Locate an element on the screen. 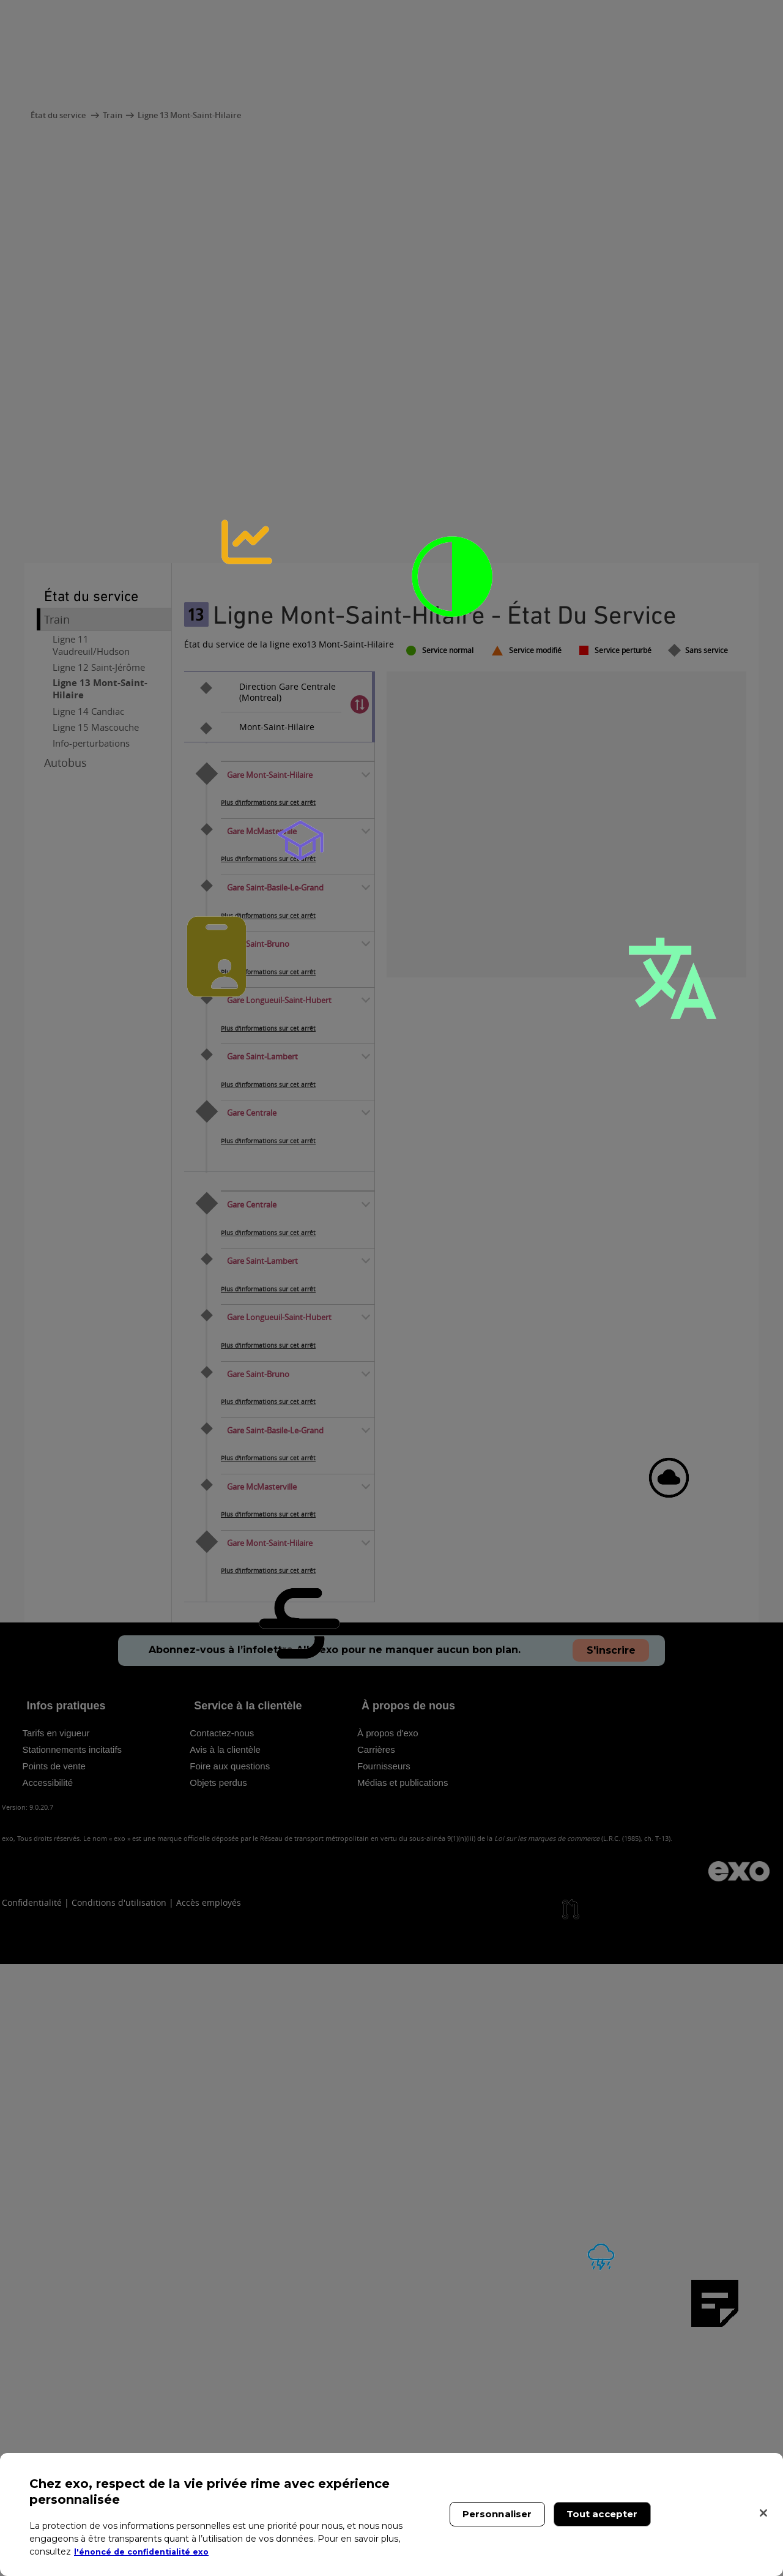 The image size is (783, 2576). access cloud storage is located at coordinates (669, 1477).